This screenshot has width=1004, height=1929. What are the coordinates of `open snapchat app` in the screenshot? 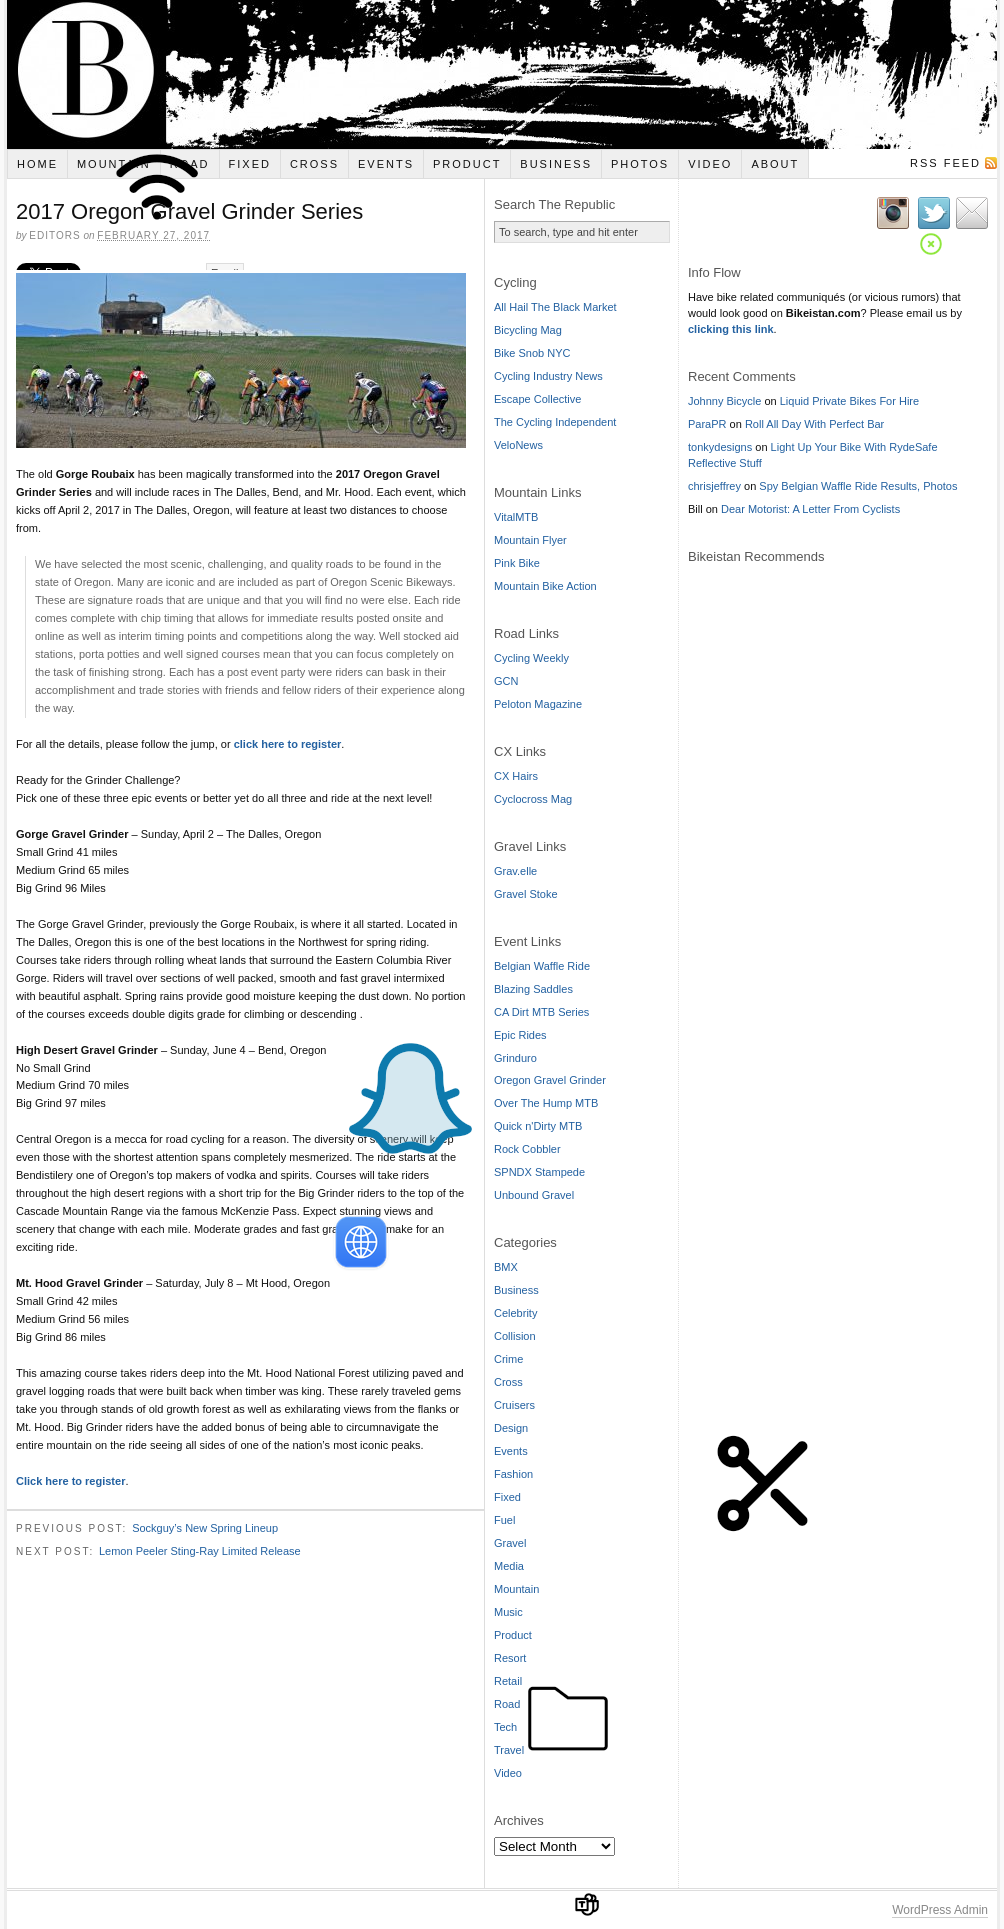 It's located at (410, 1100).